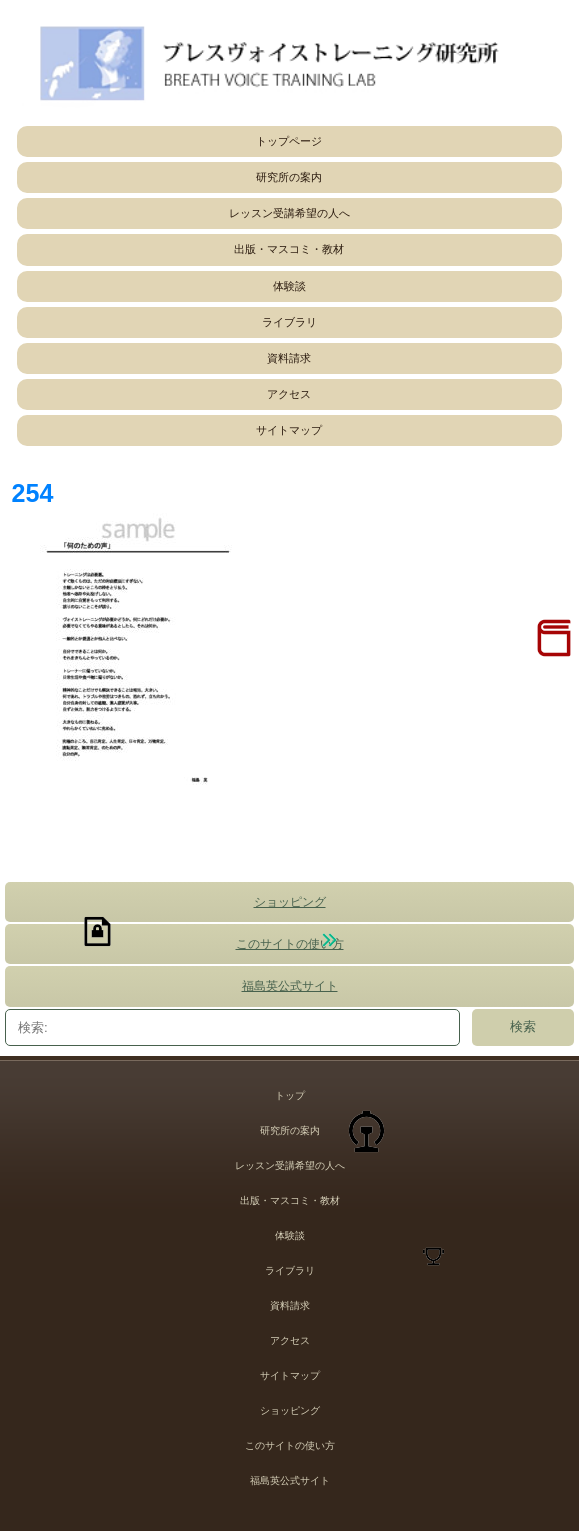 The height and width of the screenshot is (1531, 579). Describe the element at coordinates (329, 940) in the screenshot. I see `skip forward or advance to next item` at that location.